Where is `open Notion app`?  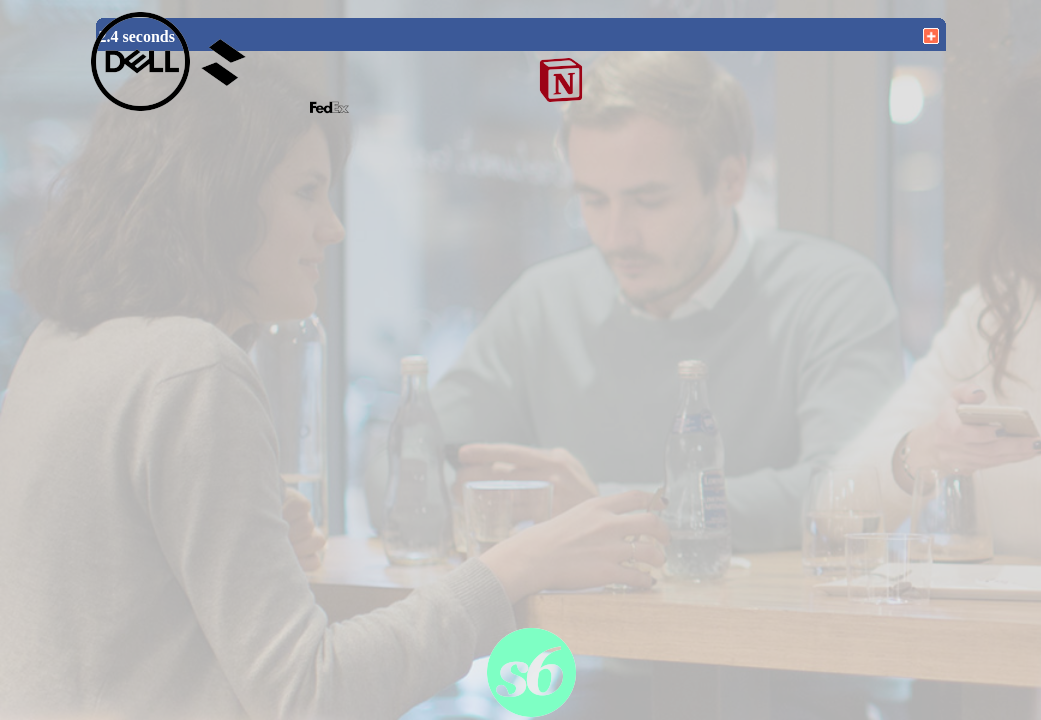
open Notion app is located at coordinates (561, 80).